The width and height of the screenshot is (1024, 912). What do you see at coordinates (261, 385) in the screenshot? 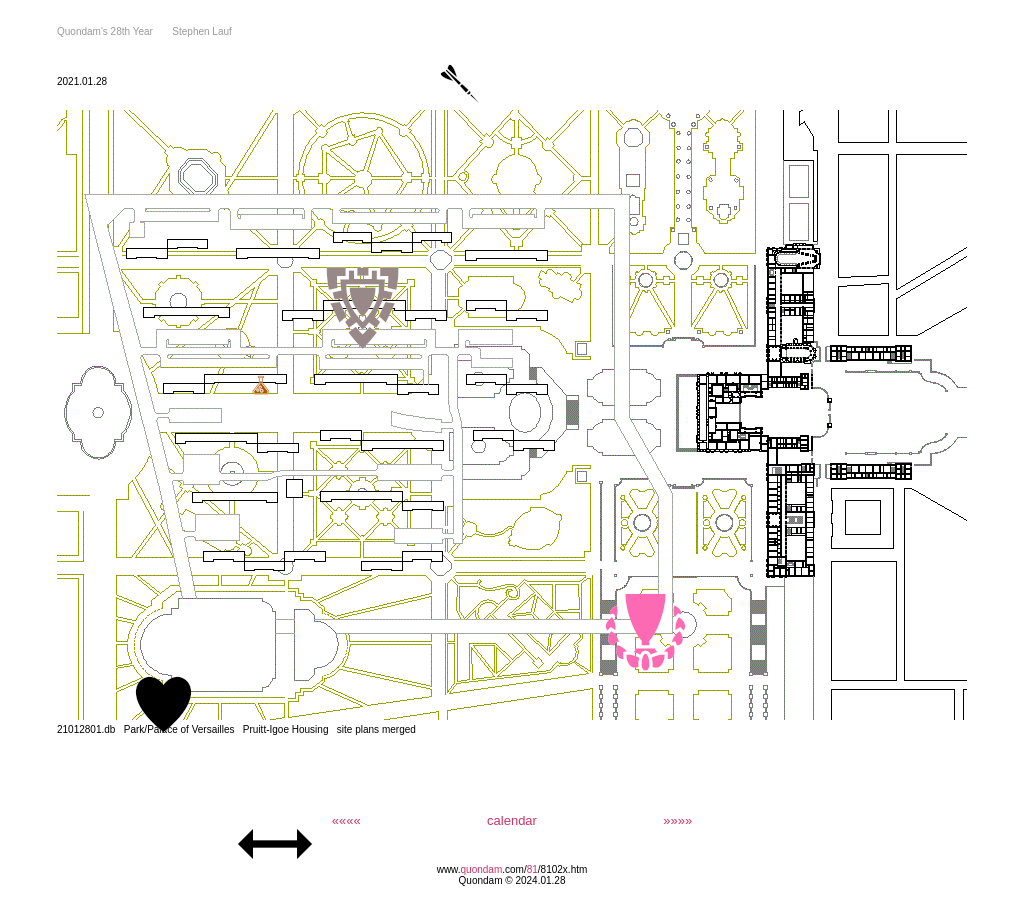
I see `access the chemistry or science section` at bounding box center [261, 385].